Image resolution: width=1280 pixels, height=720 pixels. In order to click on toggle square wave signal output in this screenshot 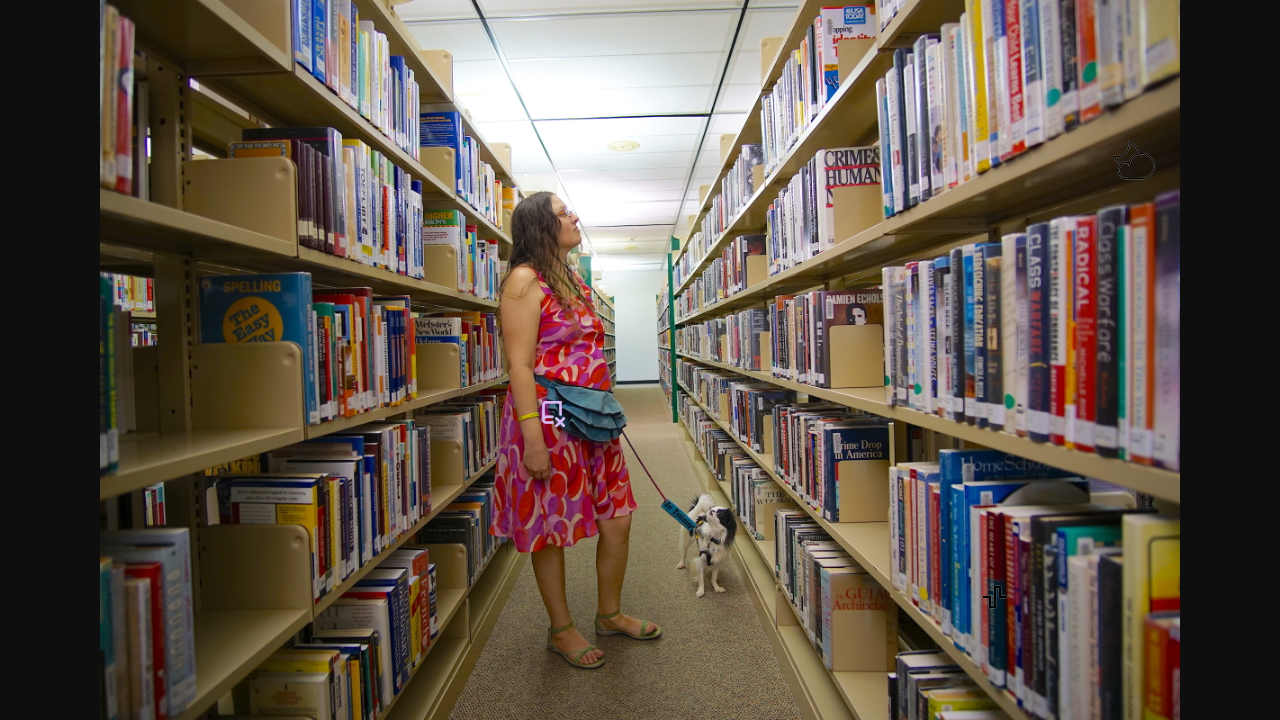, I will do `click(995, 597)`.